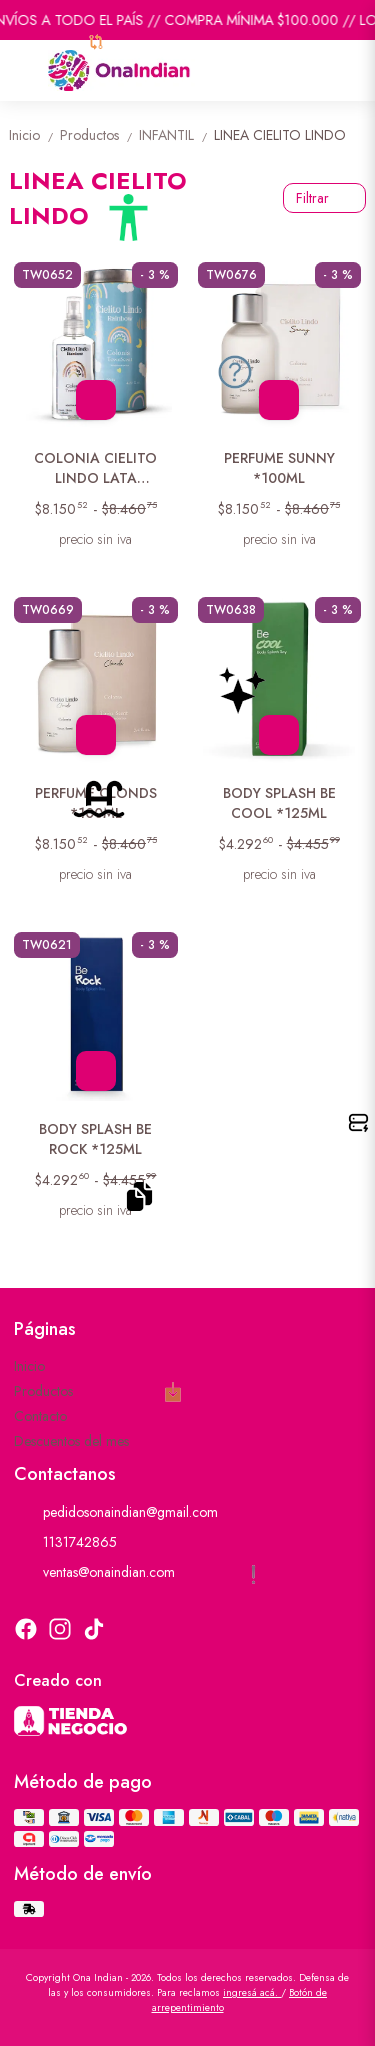  What do you see at coordinates (253, 1574) in the screenshot?
I see `indicates a warning or important notice` at bounding box center [253, 1574].